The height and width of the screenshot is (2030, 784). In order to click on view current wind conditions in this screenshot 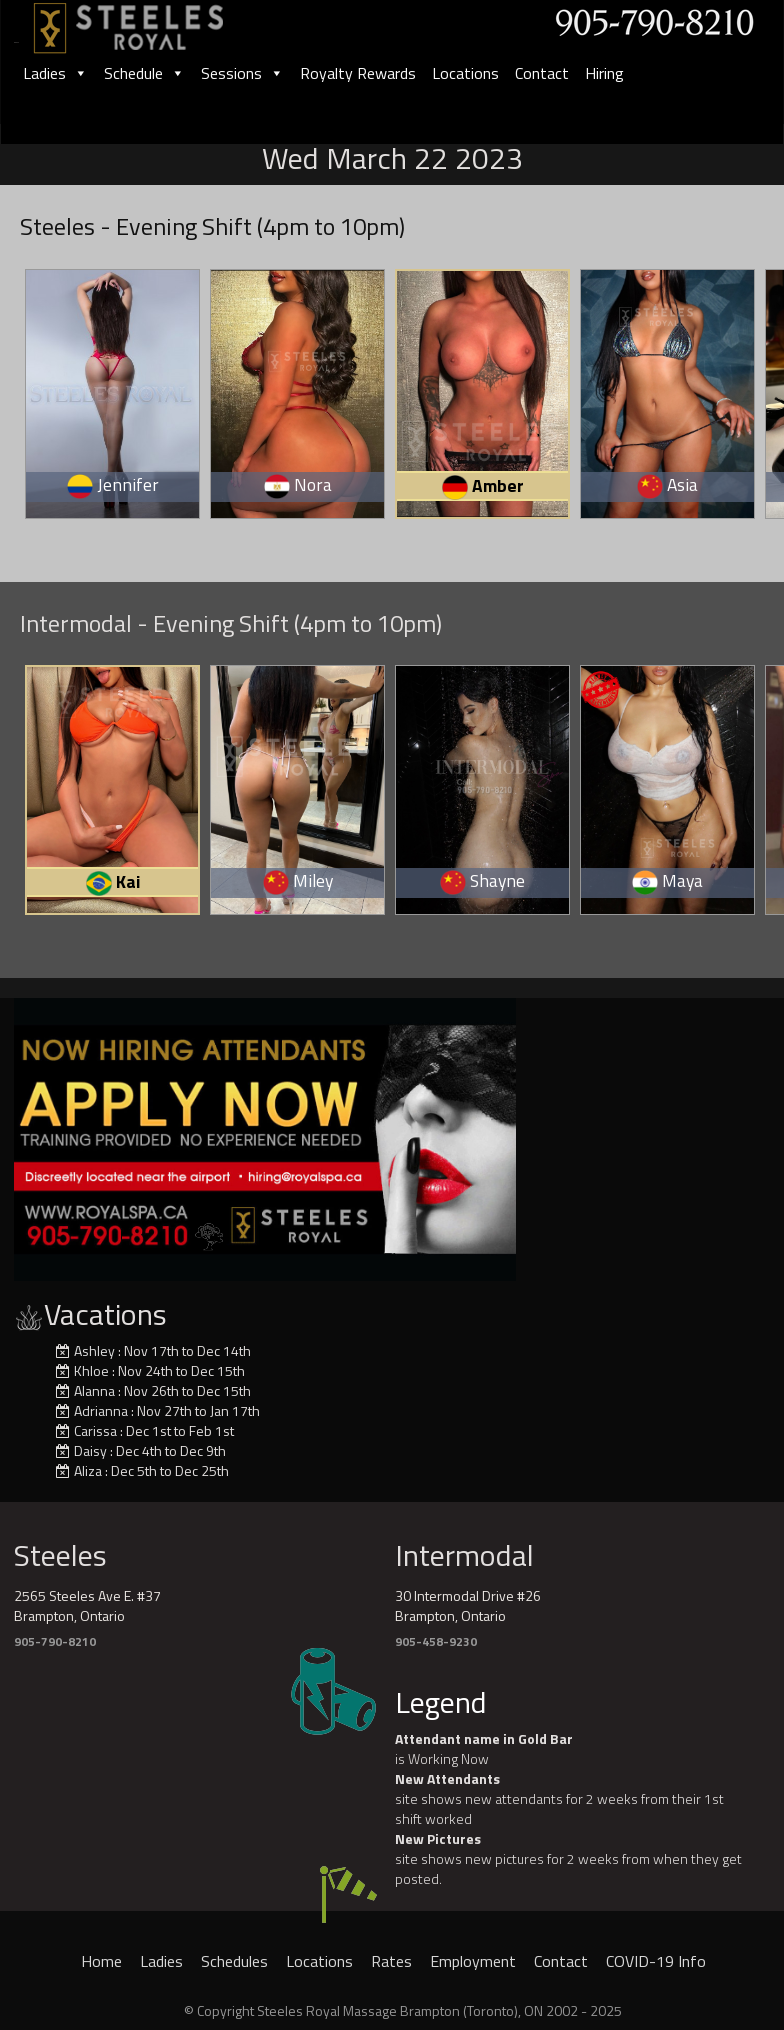, I will do `click(348, 1894)`.